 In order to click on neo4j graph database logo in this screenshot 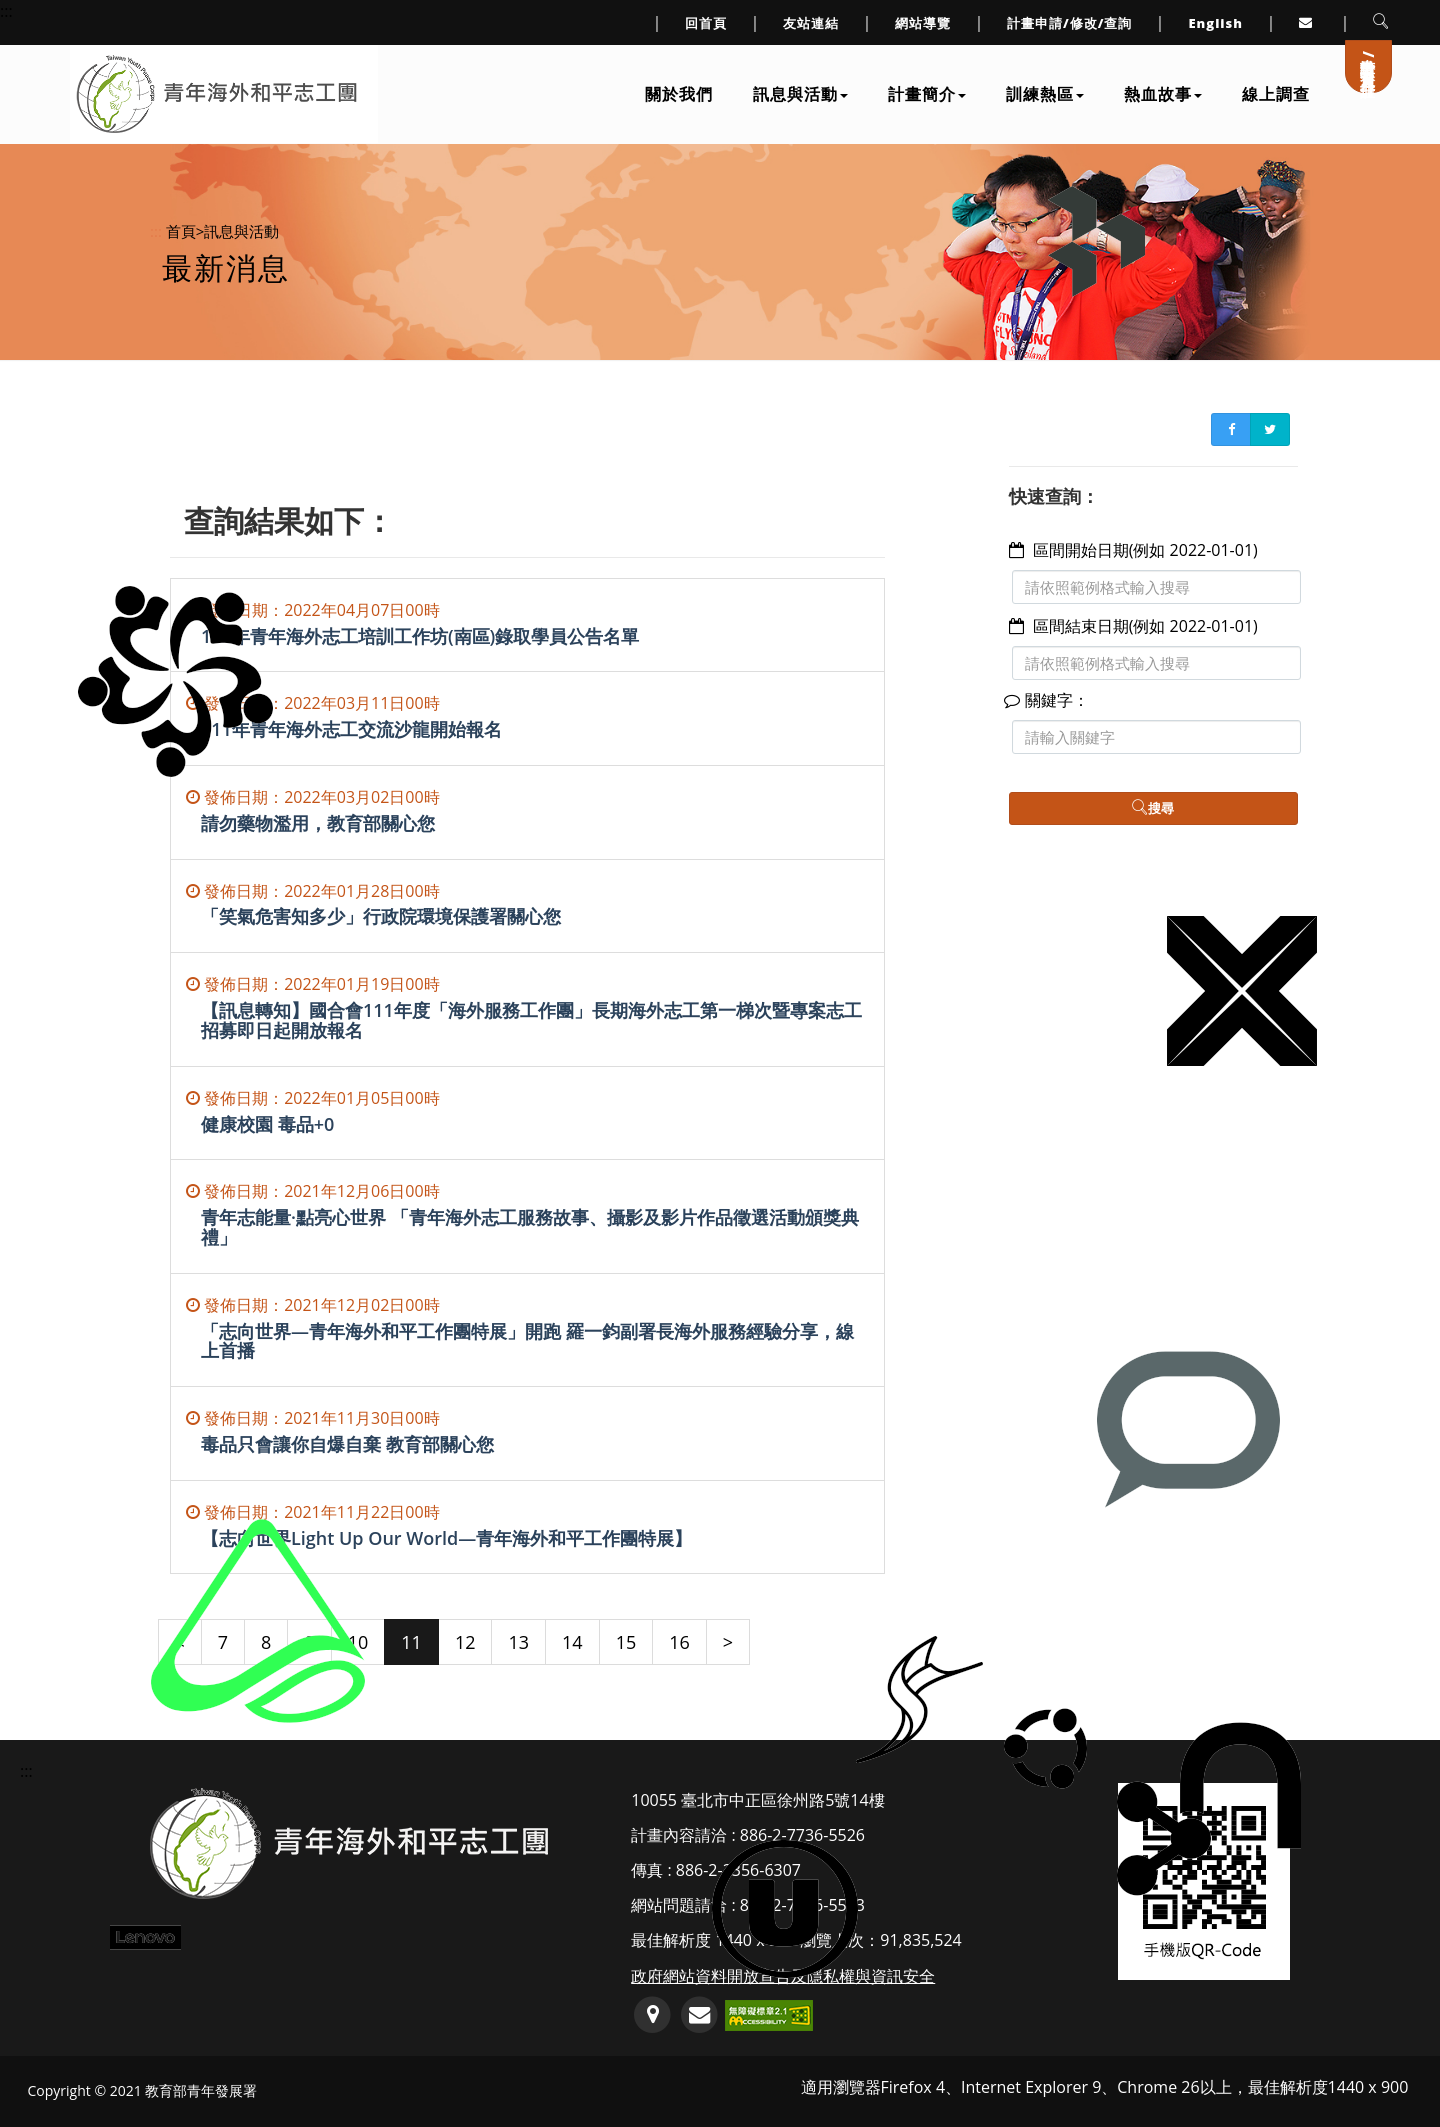, I will do `click(1209, 1809)`.